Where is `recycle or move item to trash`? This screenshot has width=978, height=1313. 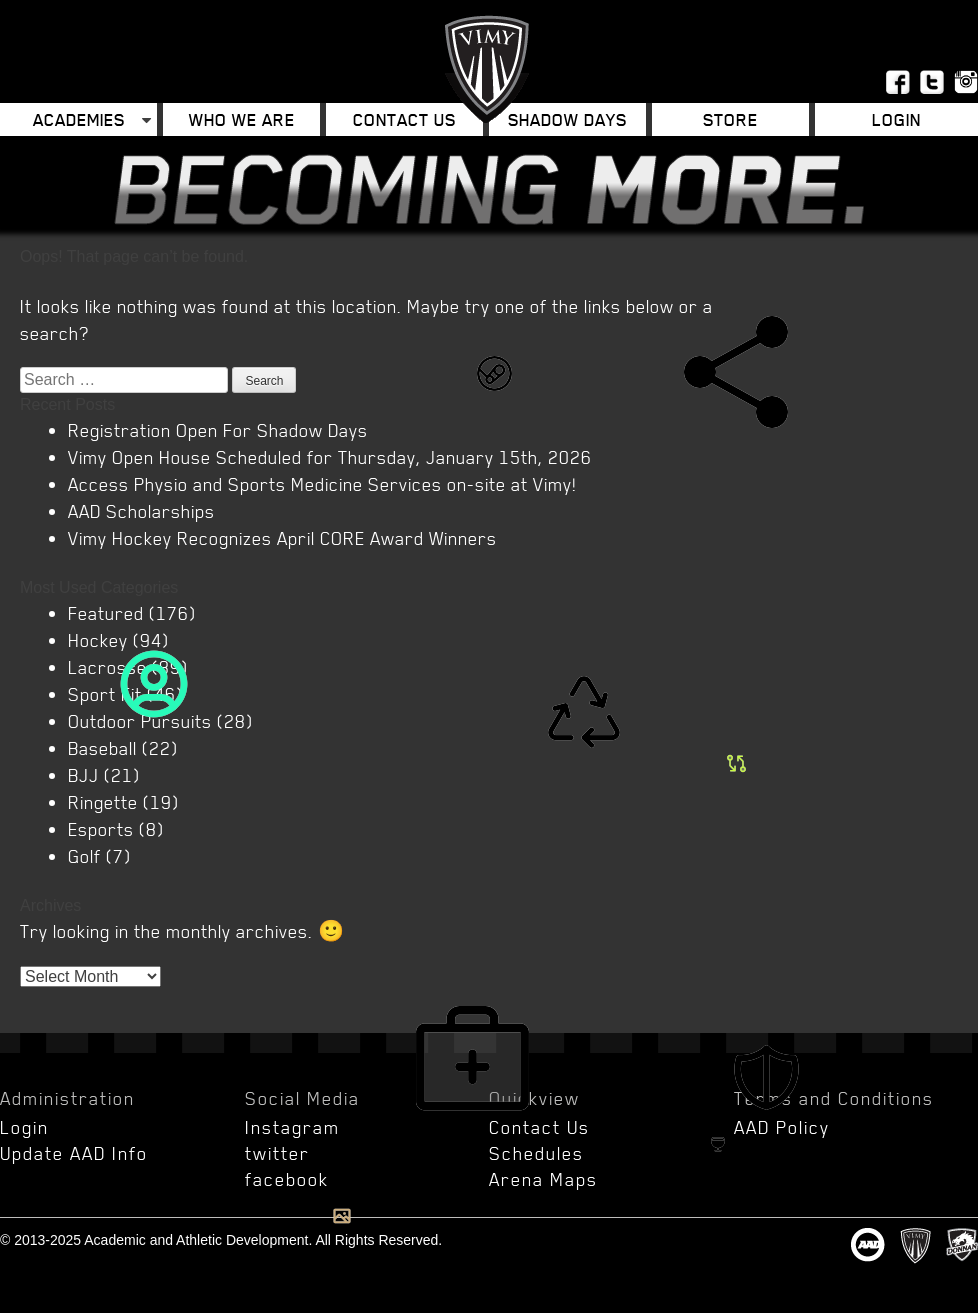
recycle or move item to trash is located at coordinates (584, 712).